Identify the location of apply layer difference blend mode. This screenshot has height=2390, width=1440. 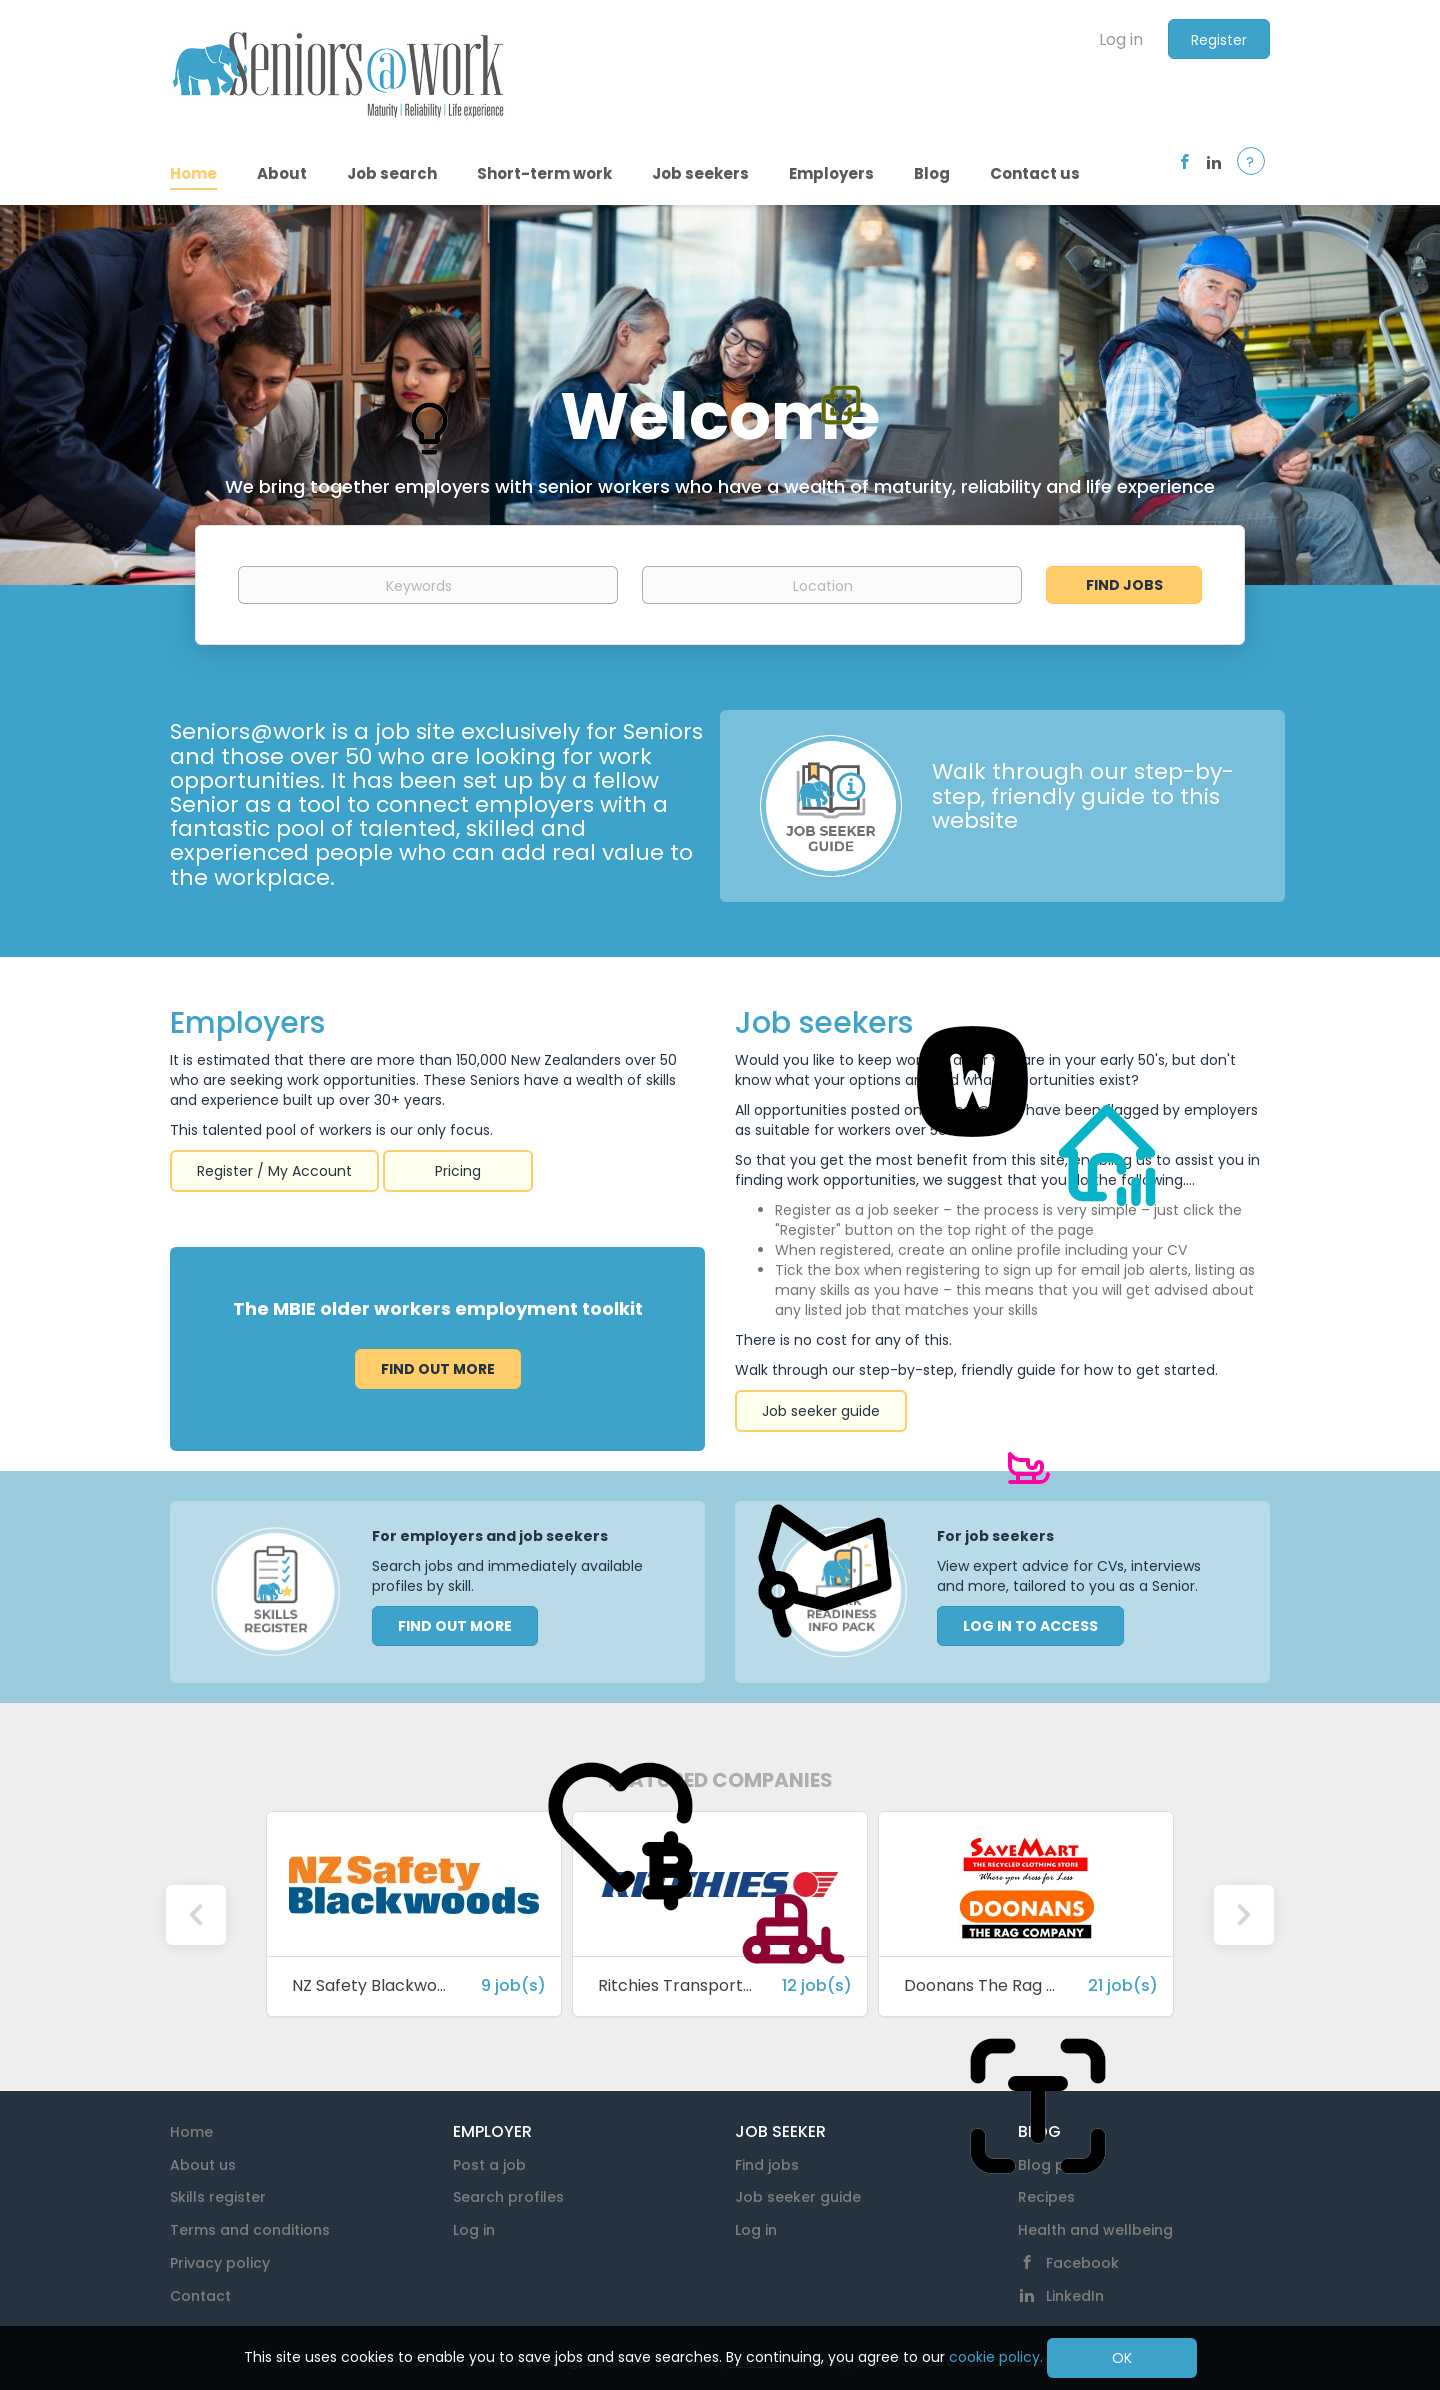
(841, 405).